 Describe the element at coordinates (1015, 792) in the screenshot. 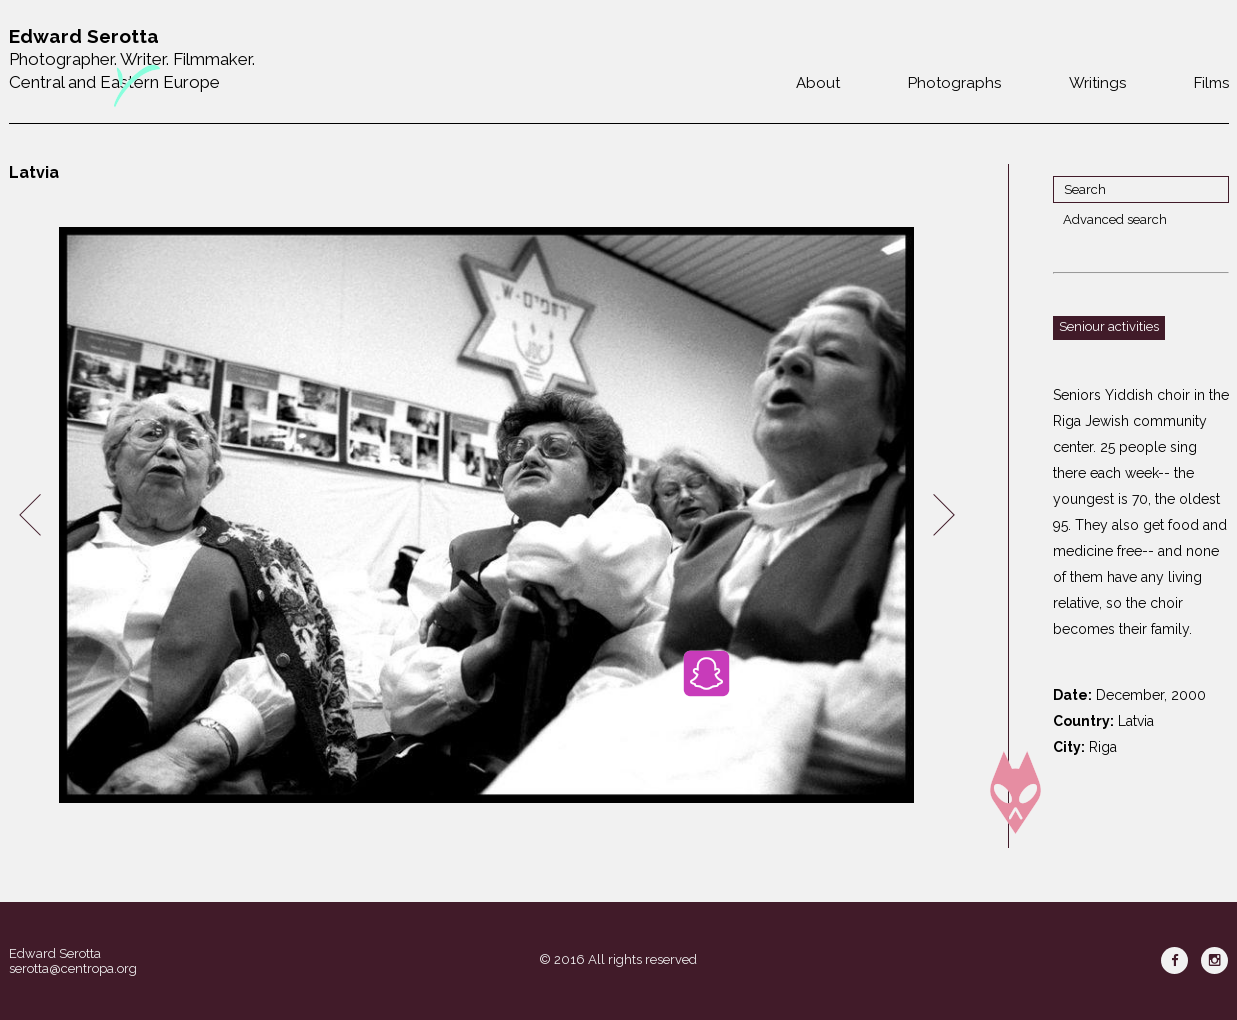

I see `open foobar2000 audio player` at that location.